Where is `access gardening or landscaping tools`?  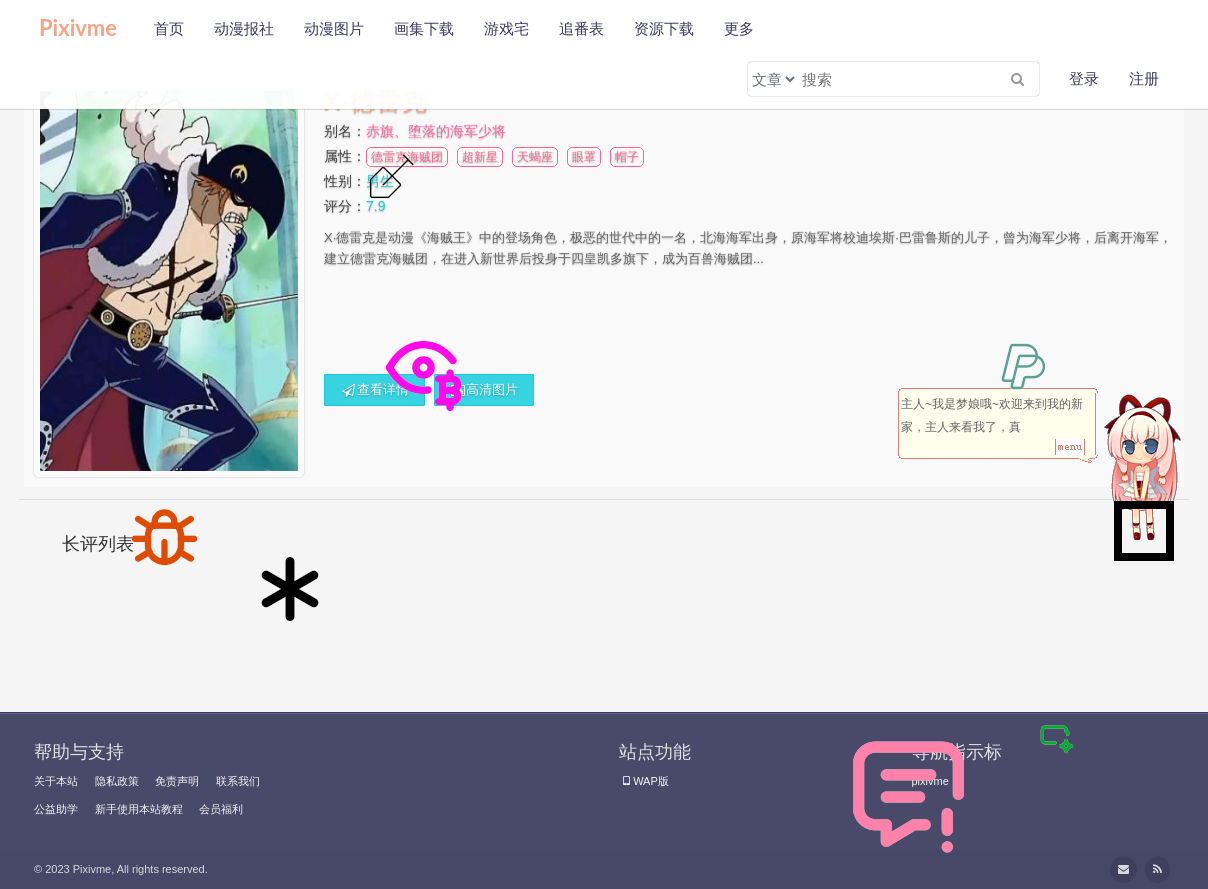 access gardening or landscaping tools is located at coordinates (391, 177).